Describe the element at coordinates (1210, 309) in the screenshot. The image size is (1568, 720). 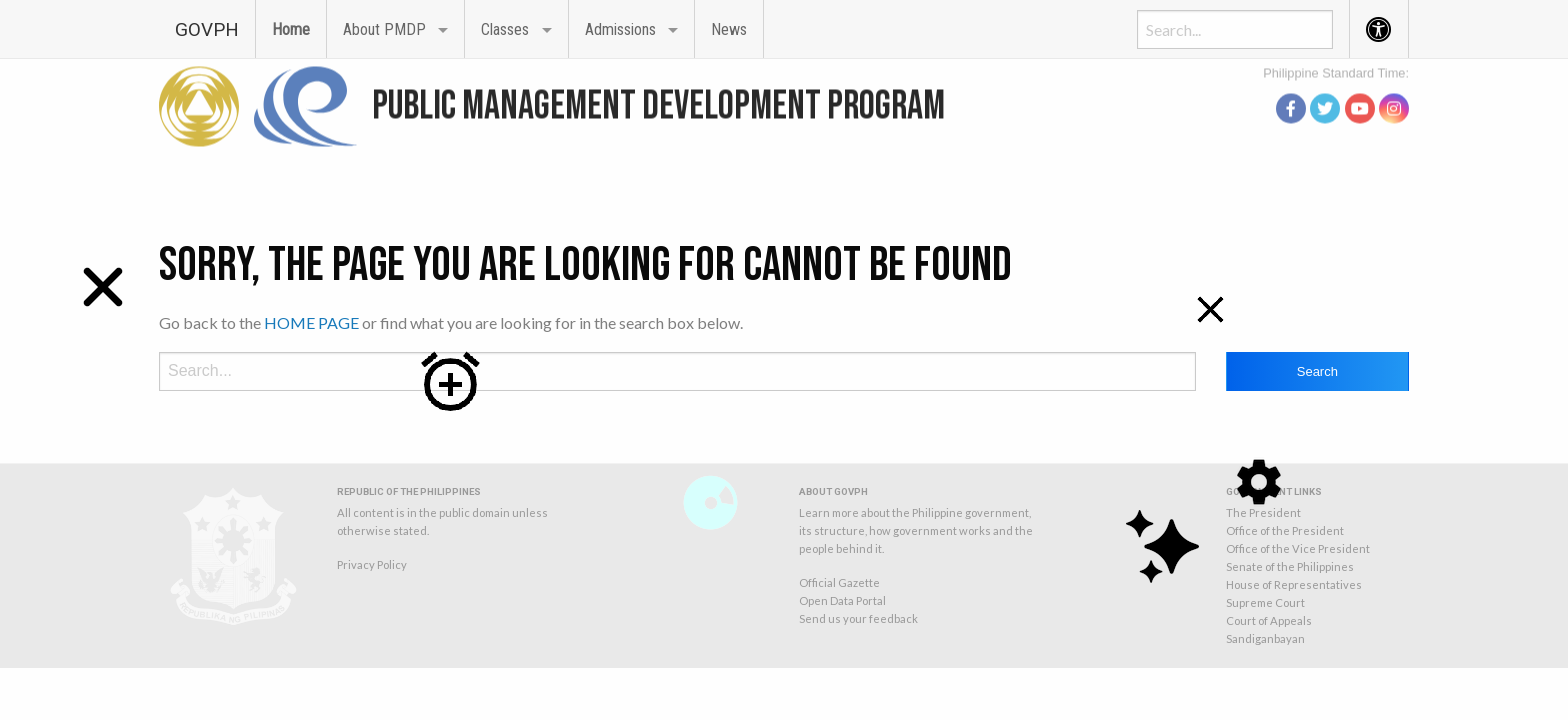
I see `close a dialog or modal` at that location.